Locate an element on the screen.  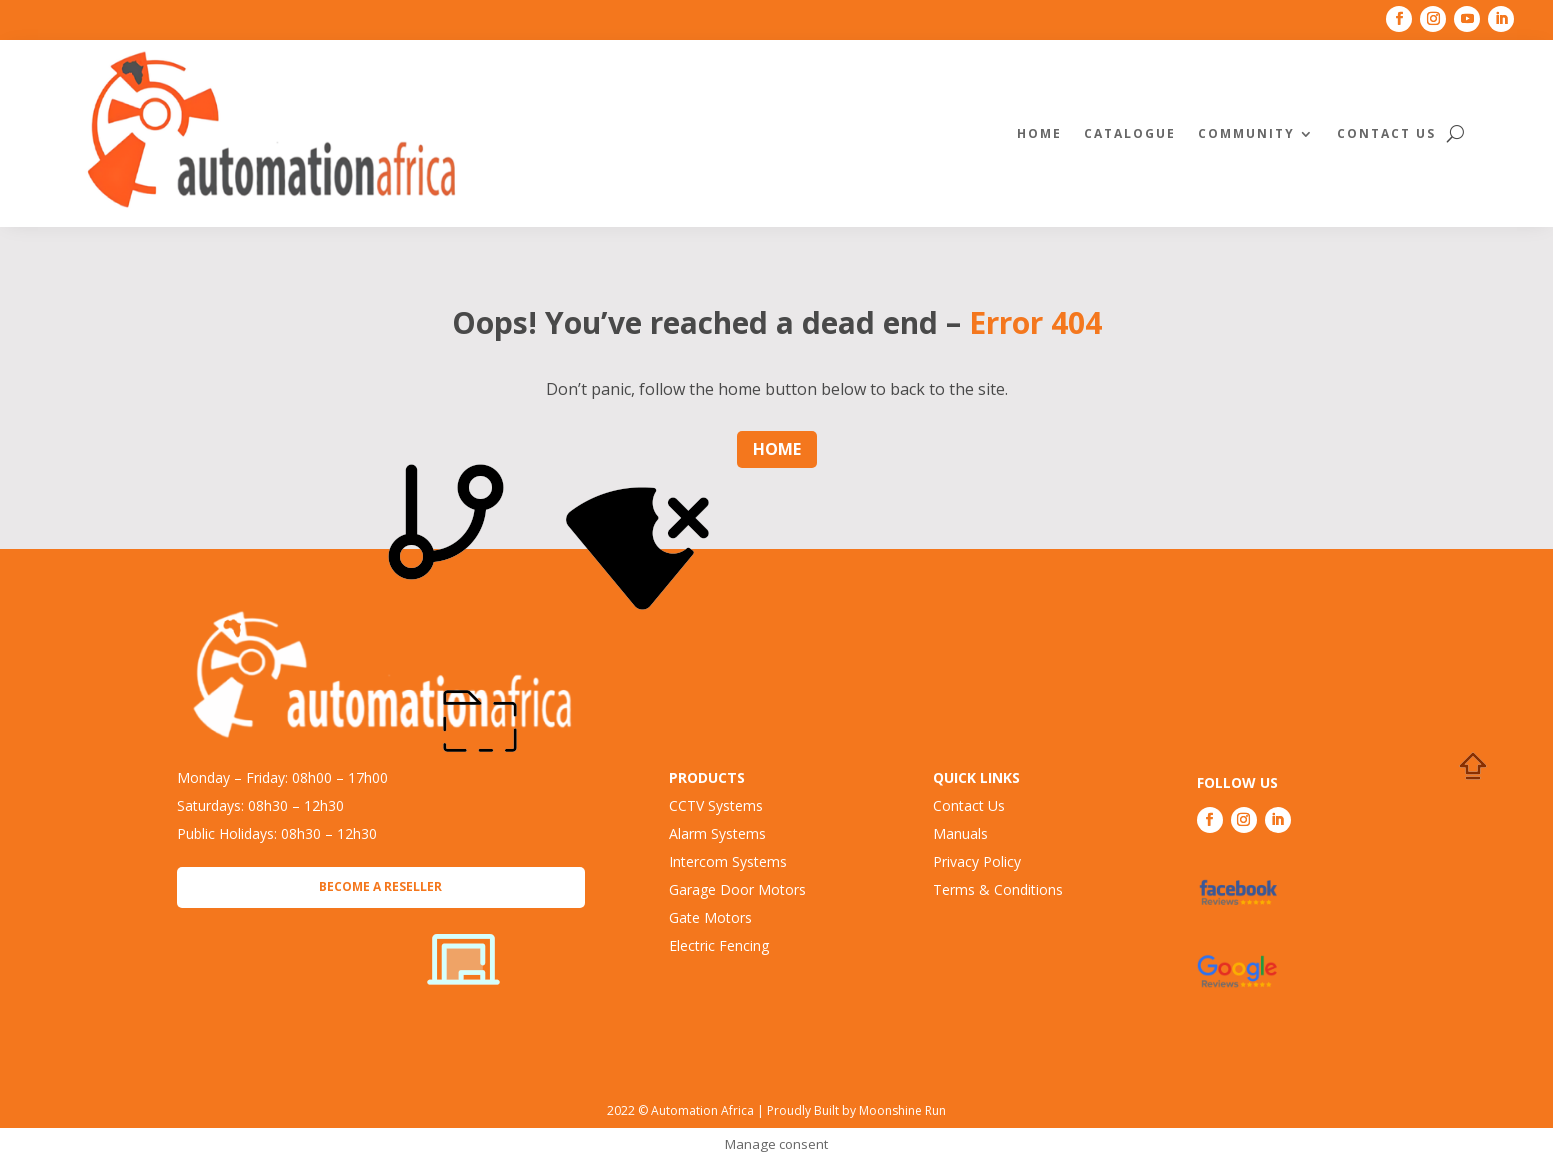
create a new folder is located at coordinates (480, 721).